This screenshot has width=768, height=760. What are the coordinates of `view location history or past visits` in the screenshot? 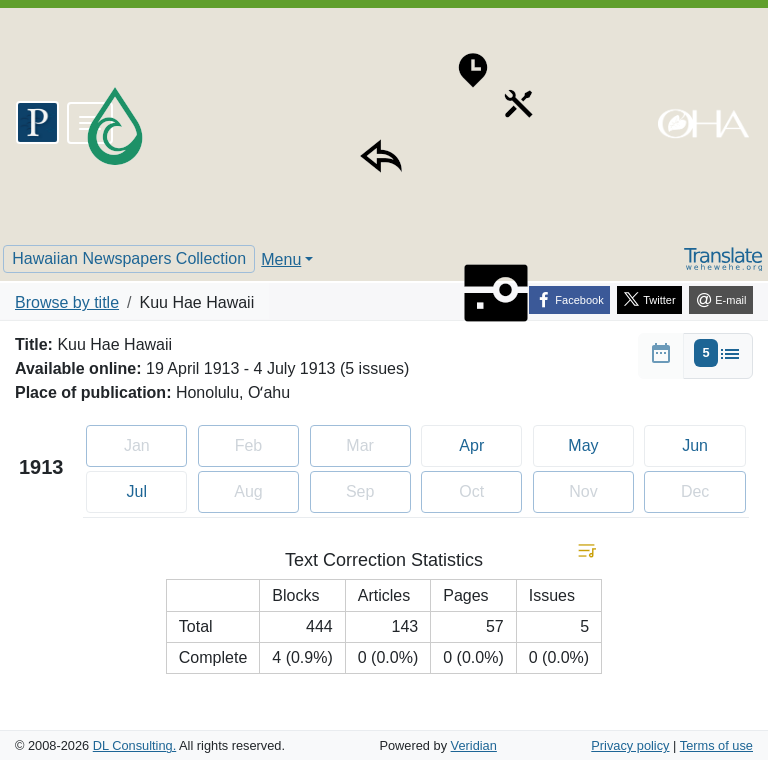 It's located at (473, 69).